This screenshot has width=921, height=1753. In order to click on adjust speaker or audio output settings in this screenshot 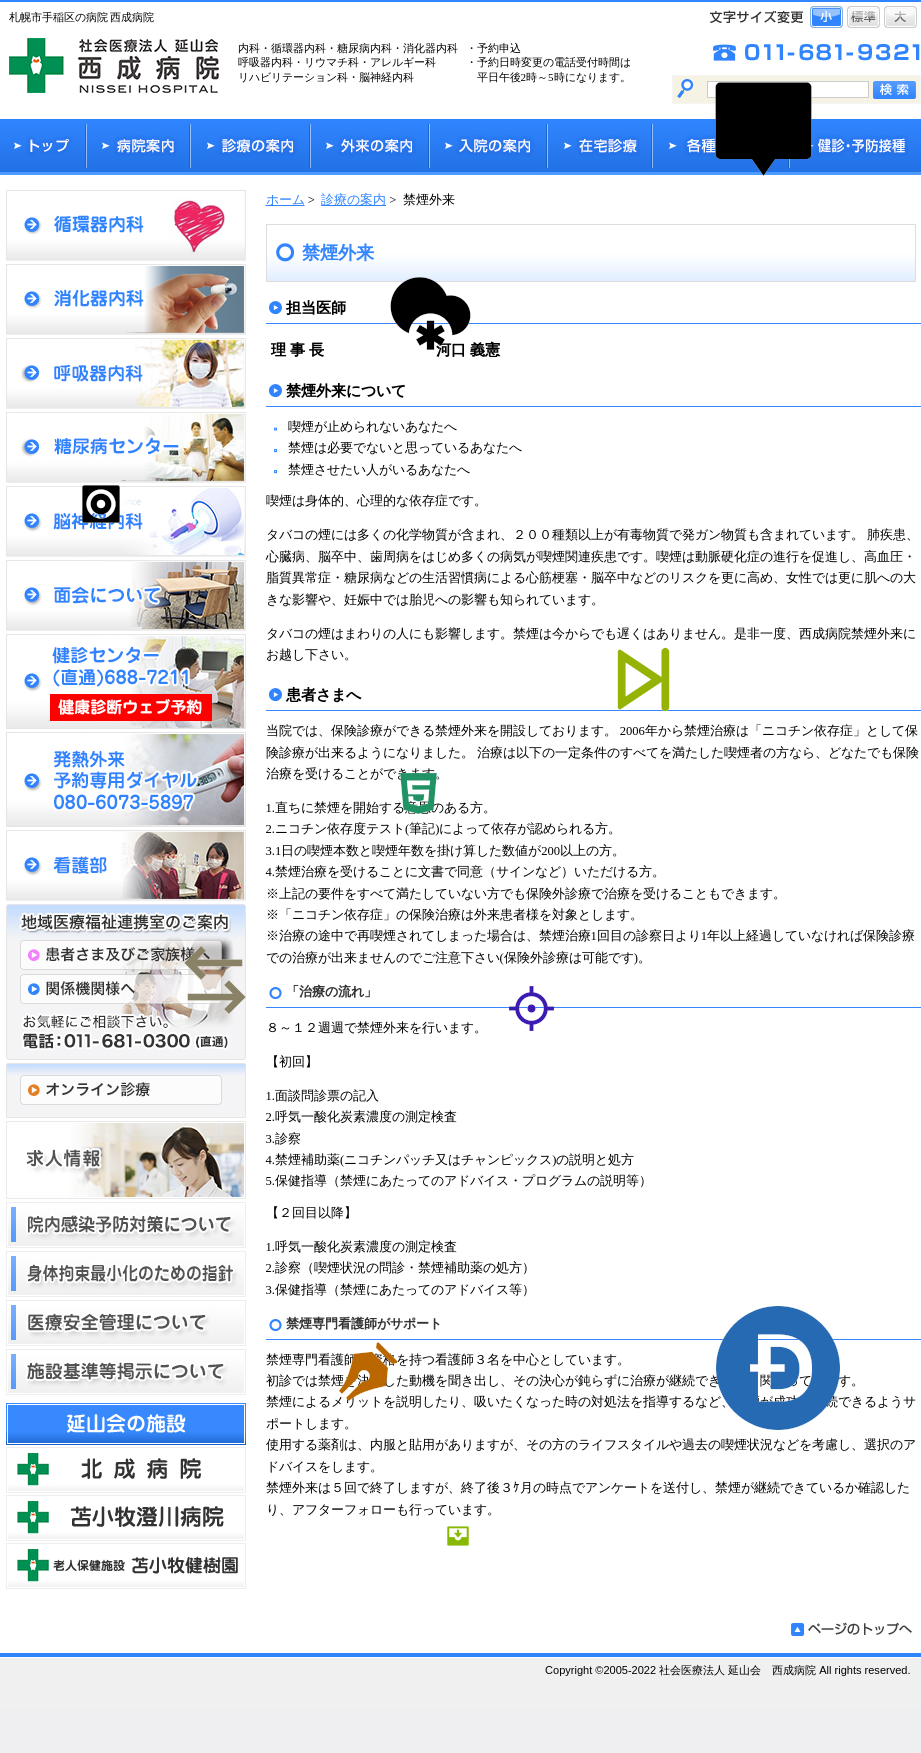, I will do `click(101, 504)`.